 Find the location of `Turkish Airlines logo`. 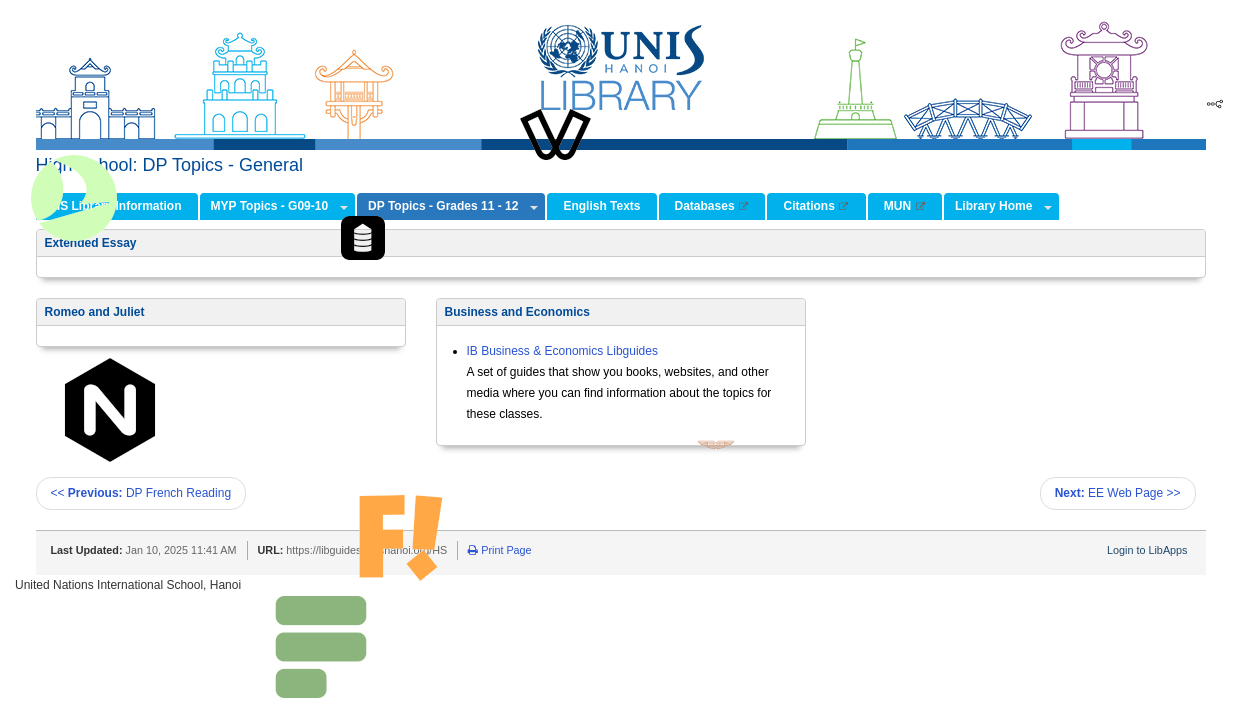

Turkish Airlines logo is located at coordinates (74, 198).